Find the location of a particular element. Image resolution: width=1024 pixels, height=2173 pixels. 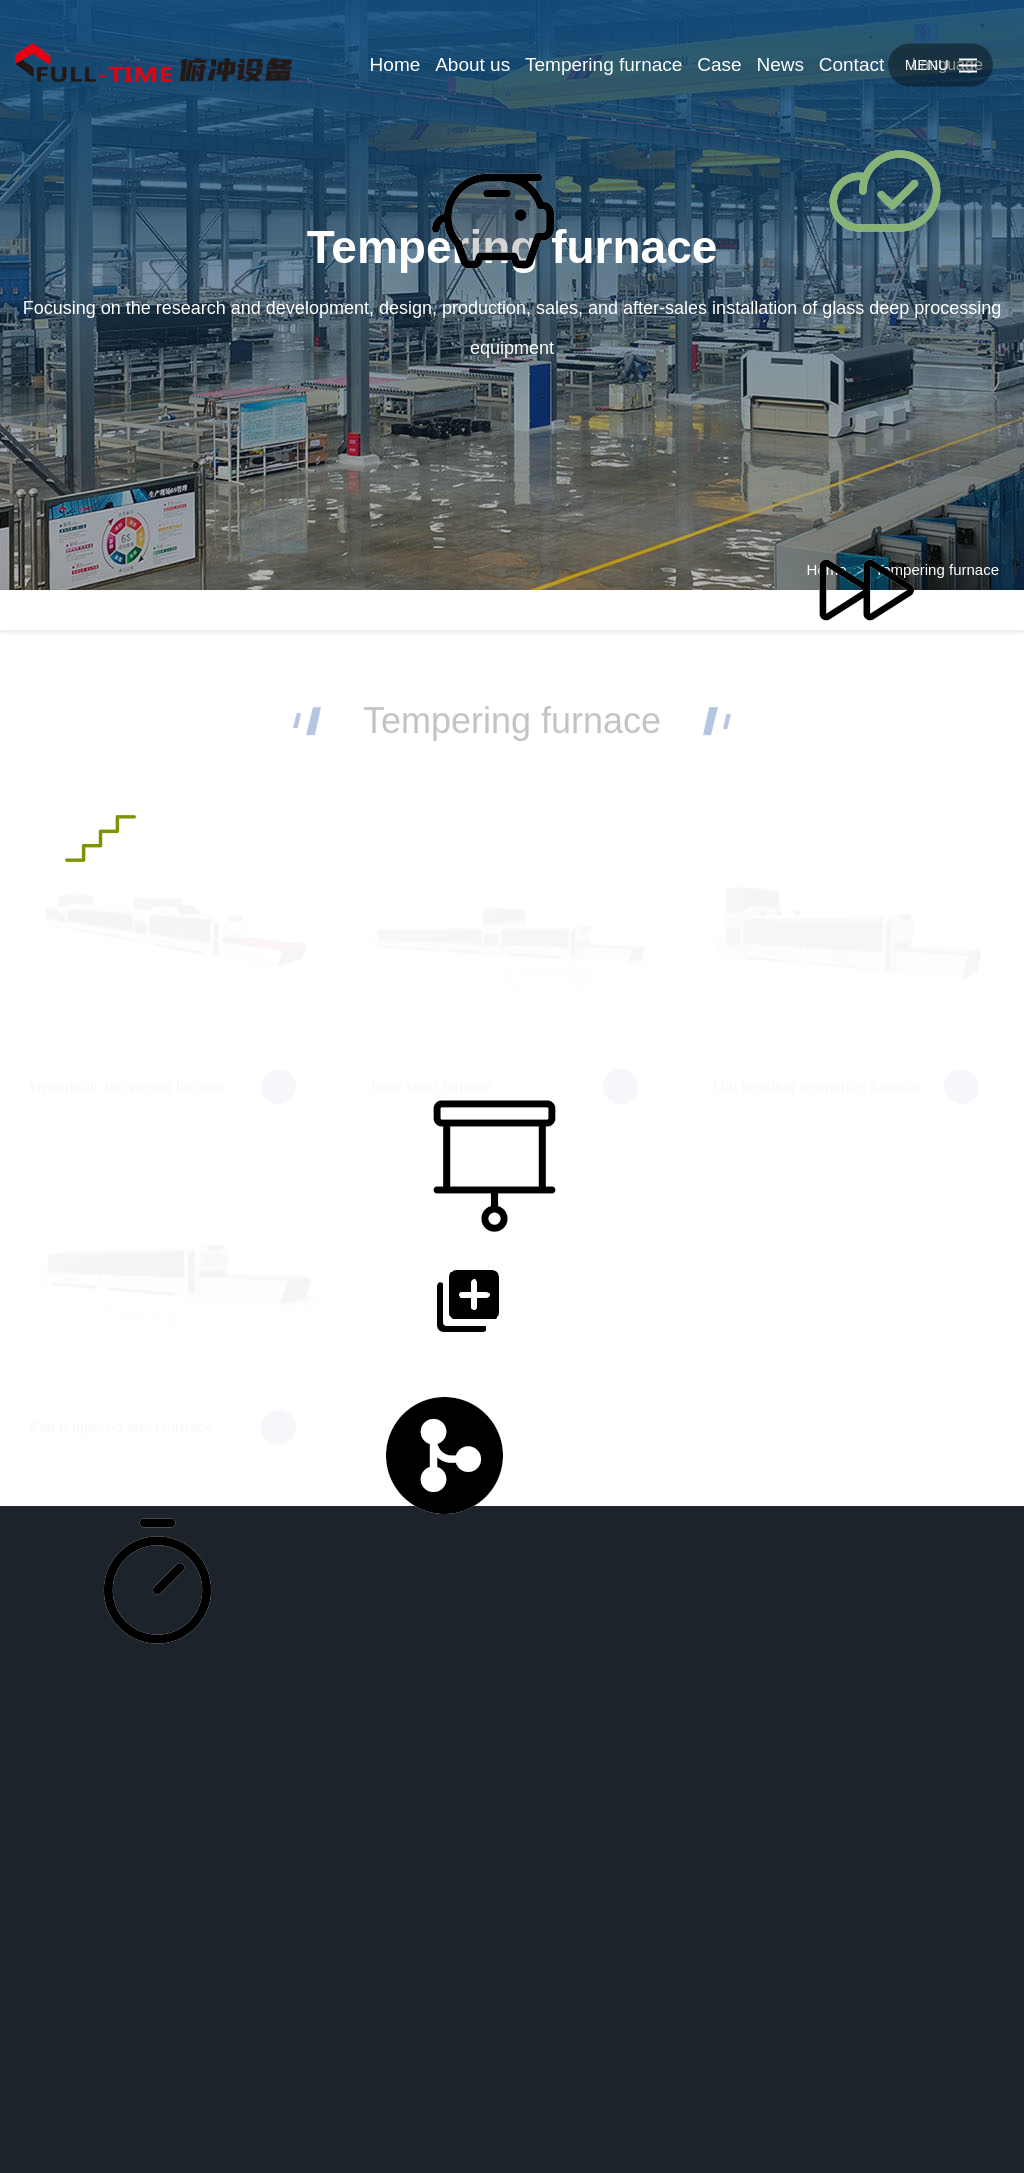

indicates stairs or steps nearby is located at coordinates (100, 838).